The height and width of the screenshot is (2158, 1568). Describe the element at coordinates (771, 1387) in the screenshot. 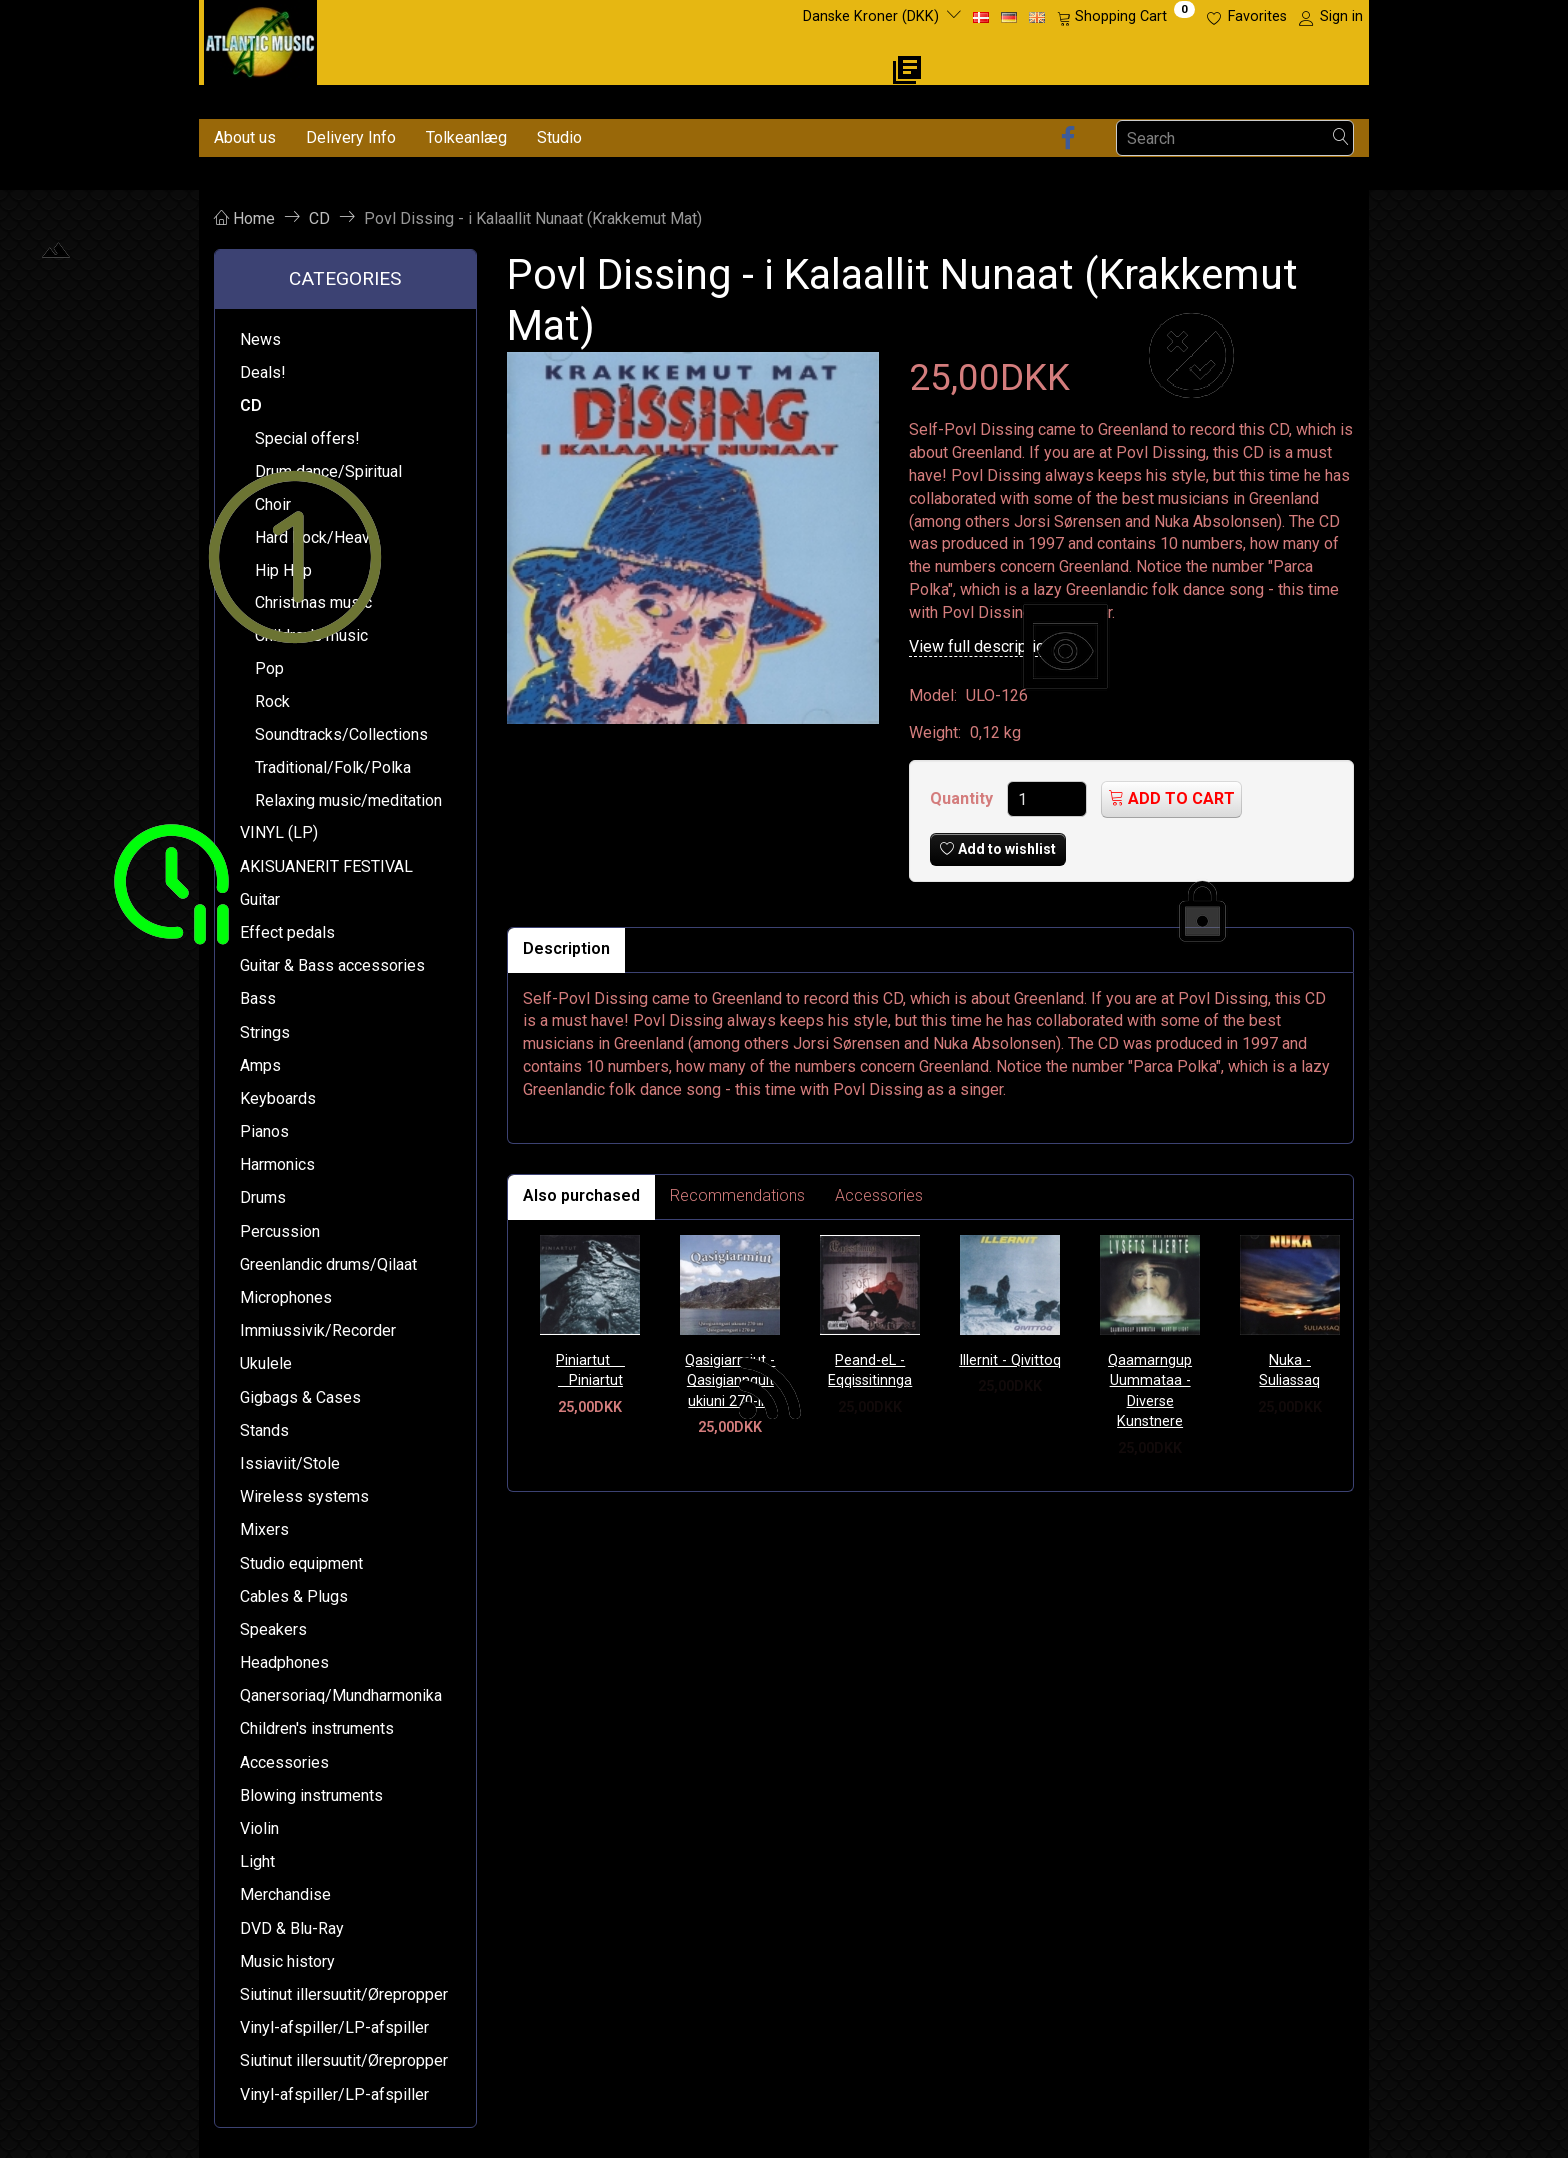

I see `subscribe to RSS feed updates` at that location.